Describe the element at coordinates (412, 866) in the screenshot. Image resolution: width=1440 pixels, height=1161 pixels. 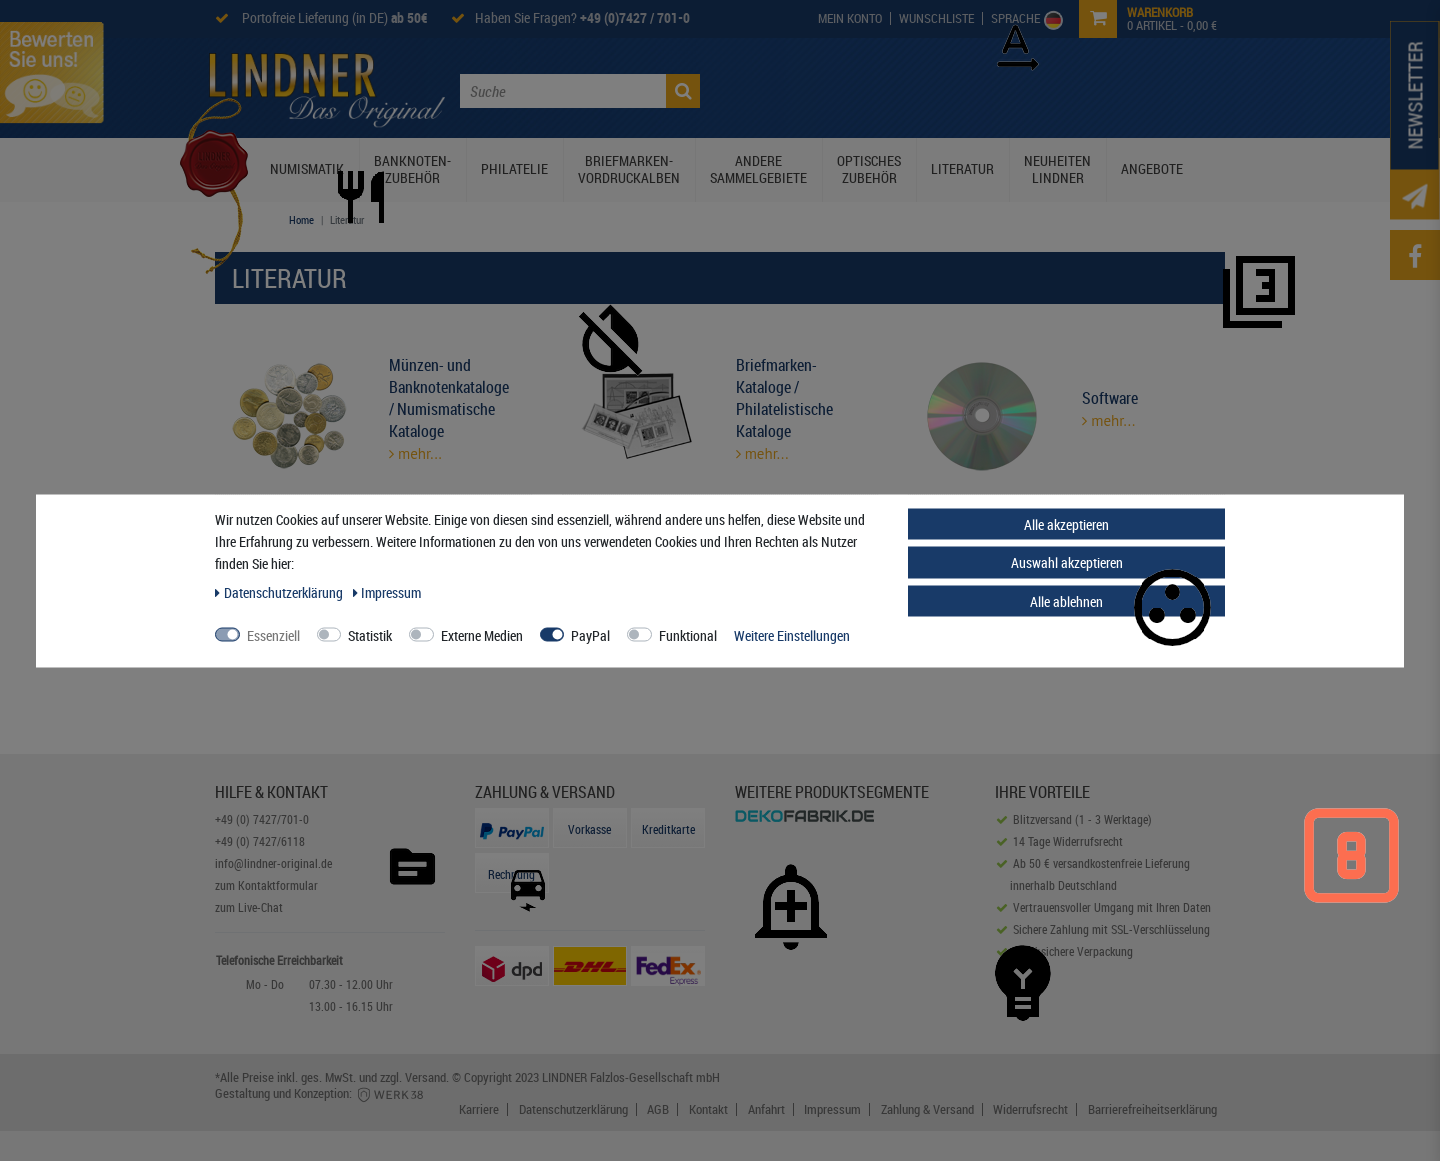
I see `access source files or documents` at that location.